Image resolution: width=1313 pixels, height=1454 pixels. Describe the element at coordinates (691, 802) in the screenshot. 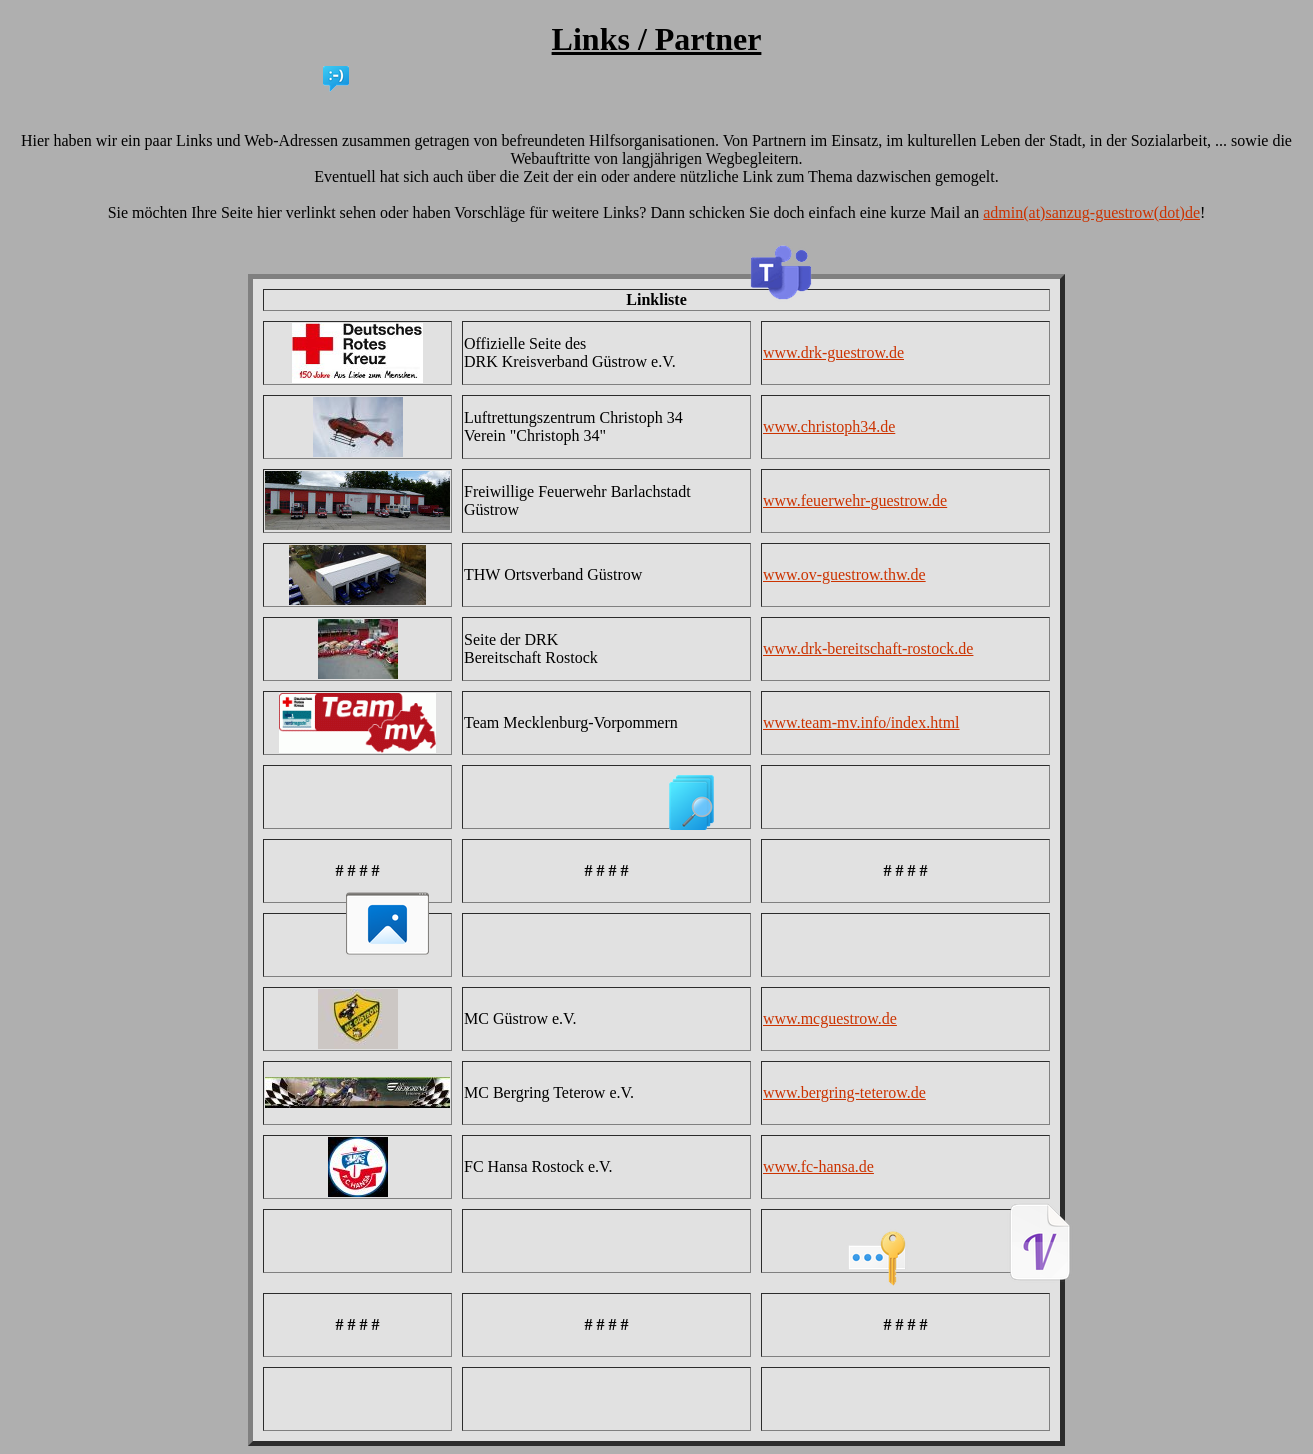

I see `search files or documents` at that location.